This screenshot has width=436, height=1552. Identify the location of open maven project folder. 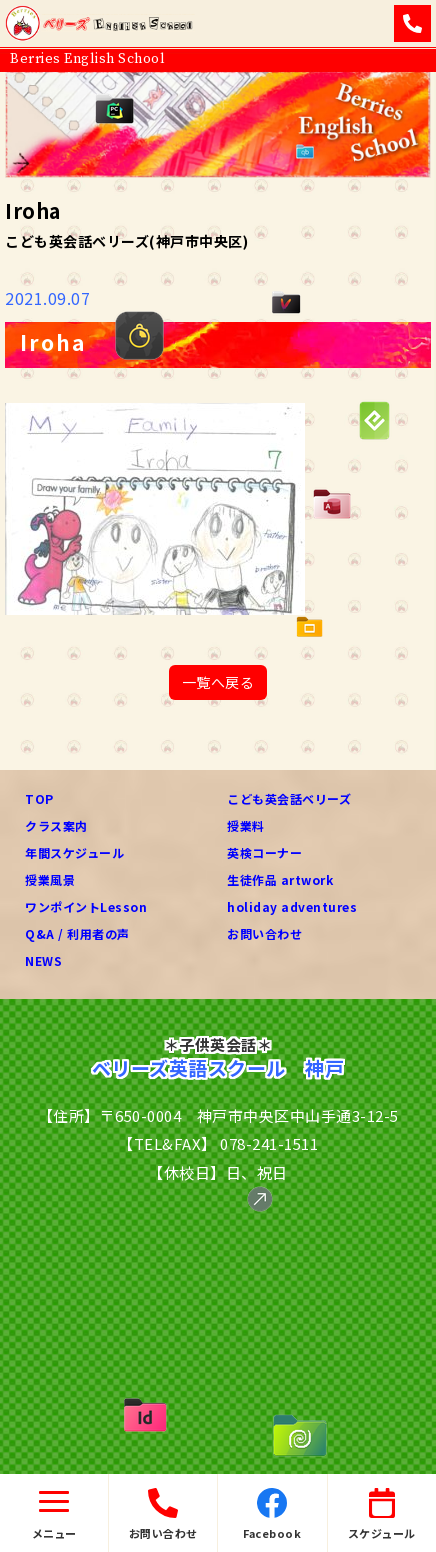
(286, 303).